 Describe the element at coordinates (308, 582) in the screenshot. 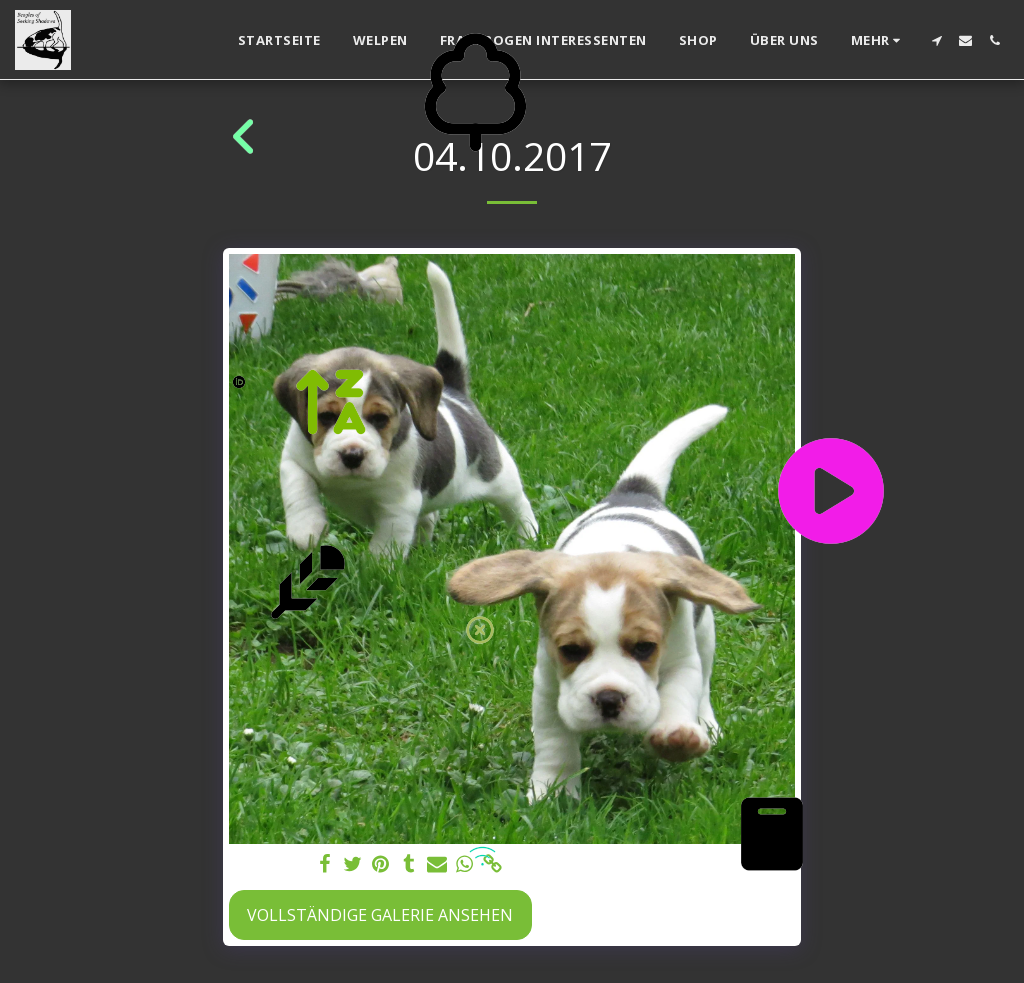

I see `compose a new post or message` at that location.